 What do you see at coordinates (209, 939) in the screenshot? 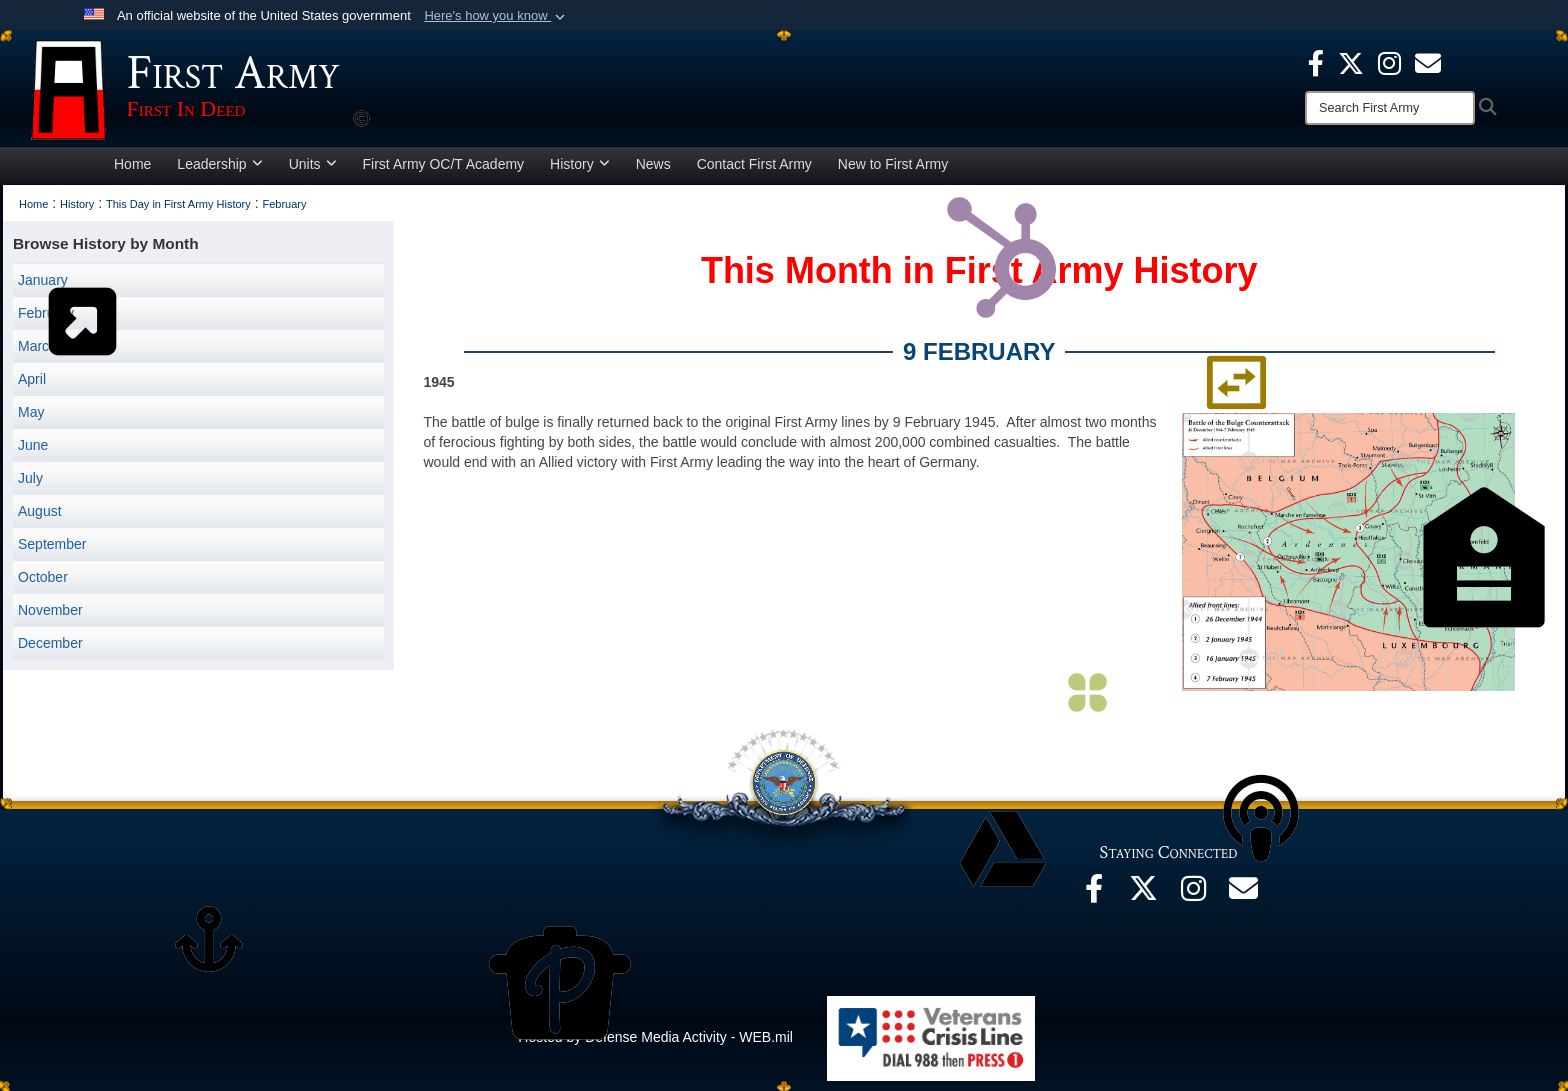
I see `create an anchor link or bookmark point` at bounding box center [209, 939].